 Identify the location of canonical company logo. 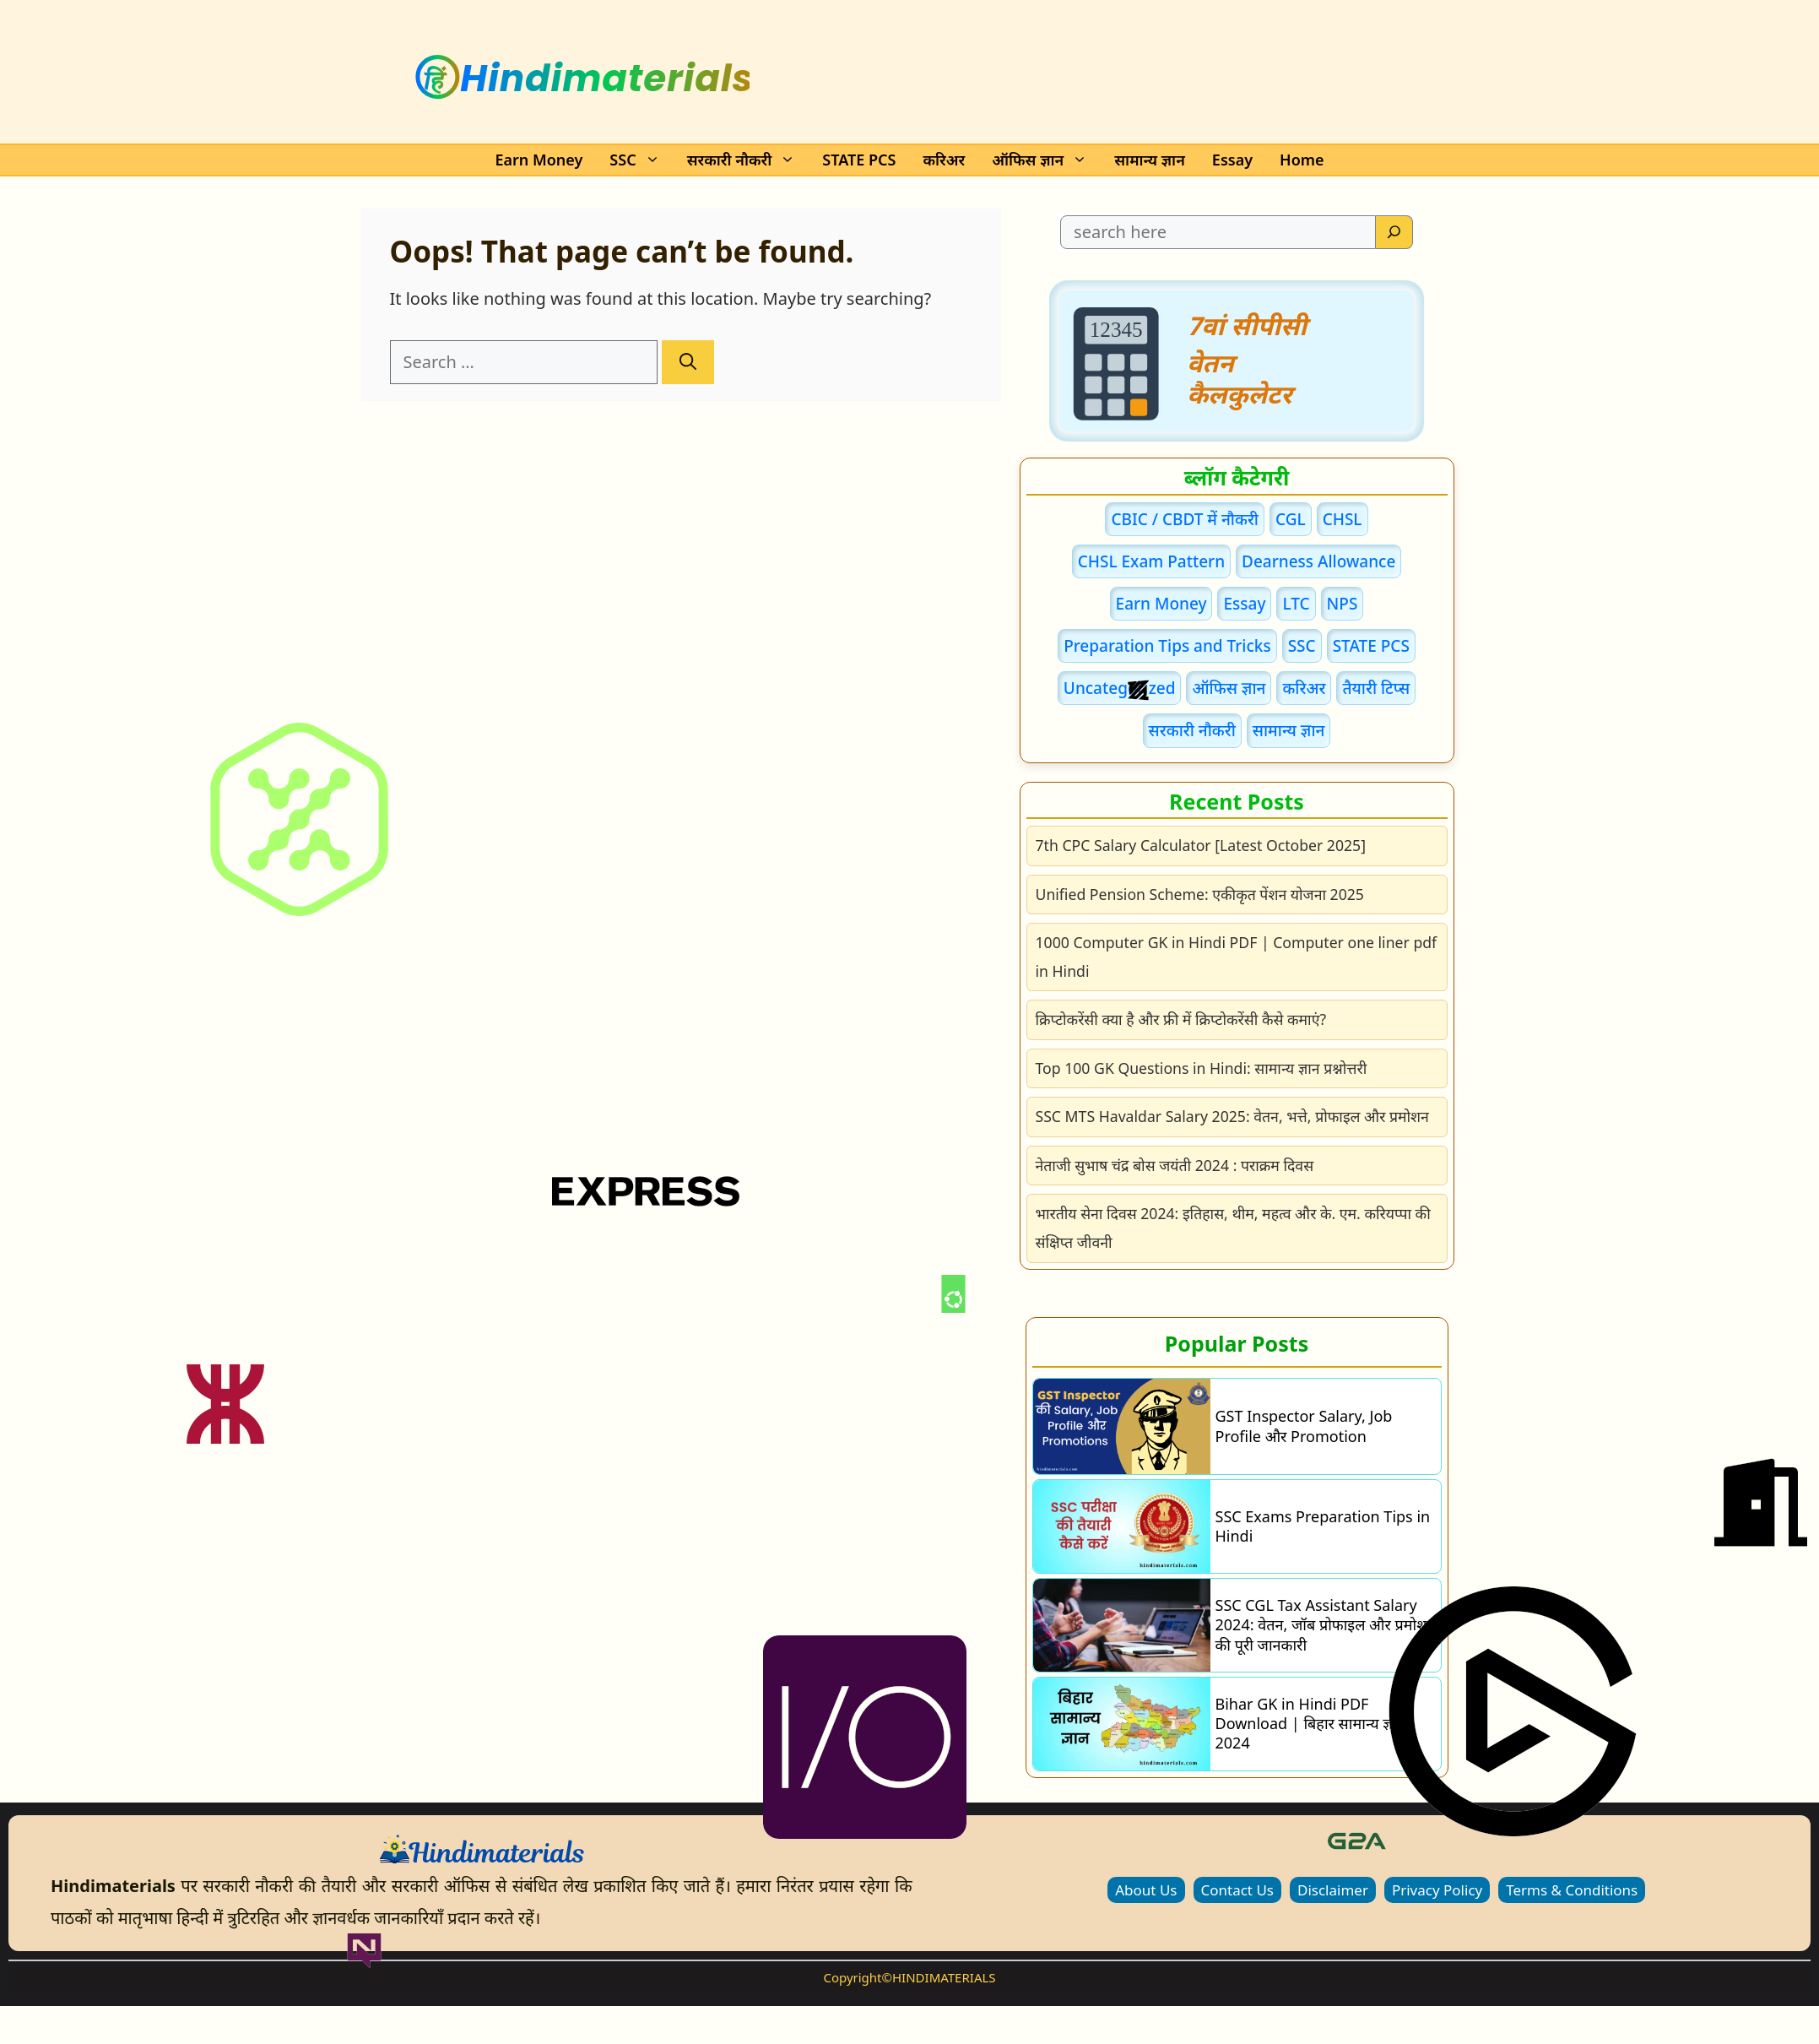
(953, 1293).